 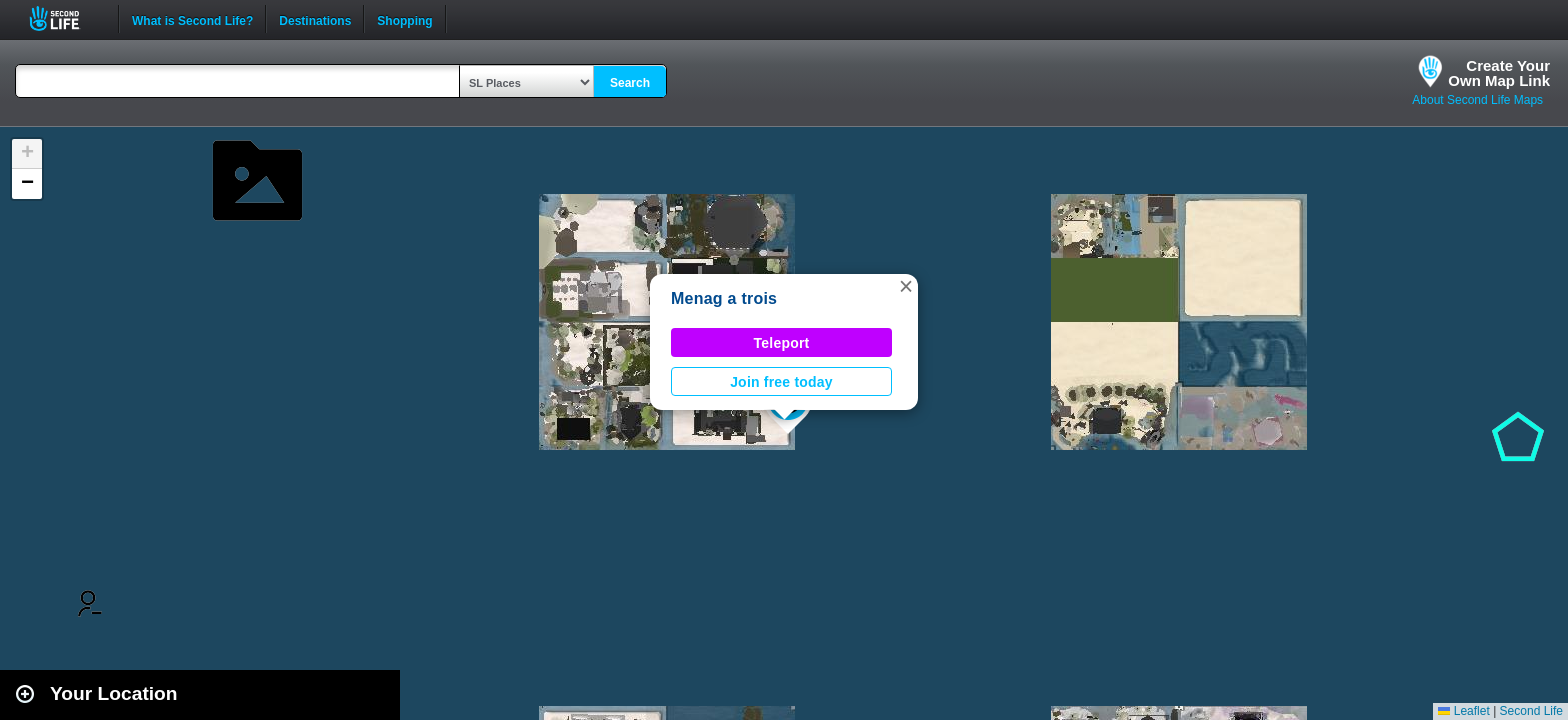 I want to click on select pentagon shape tool, so click(x=1518, y=439).